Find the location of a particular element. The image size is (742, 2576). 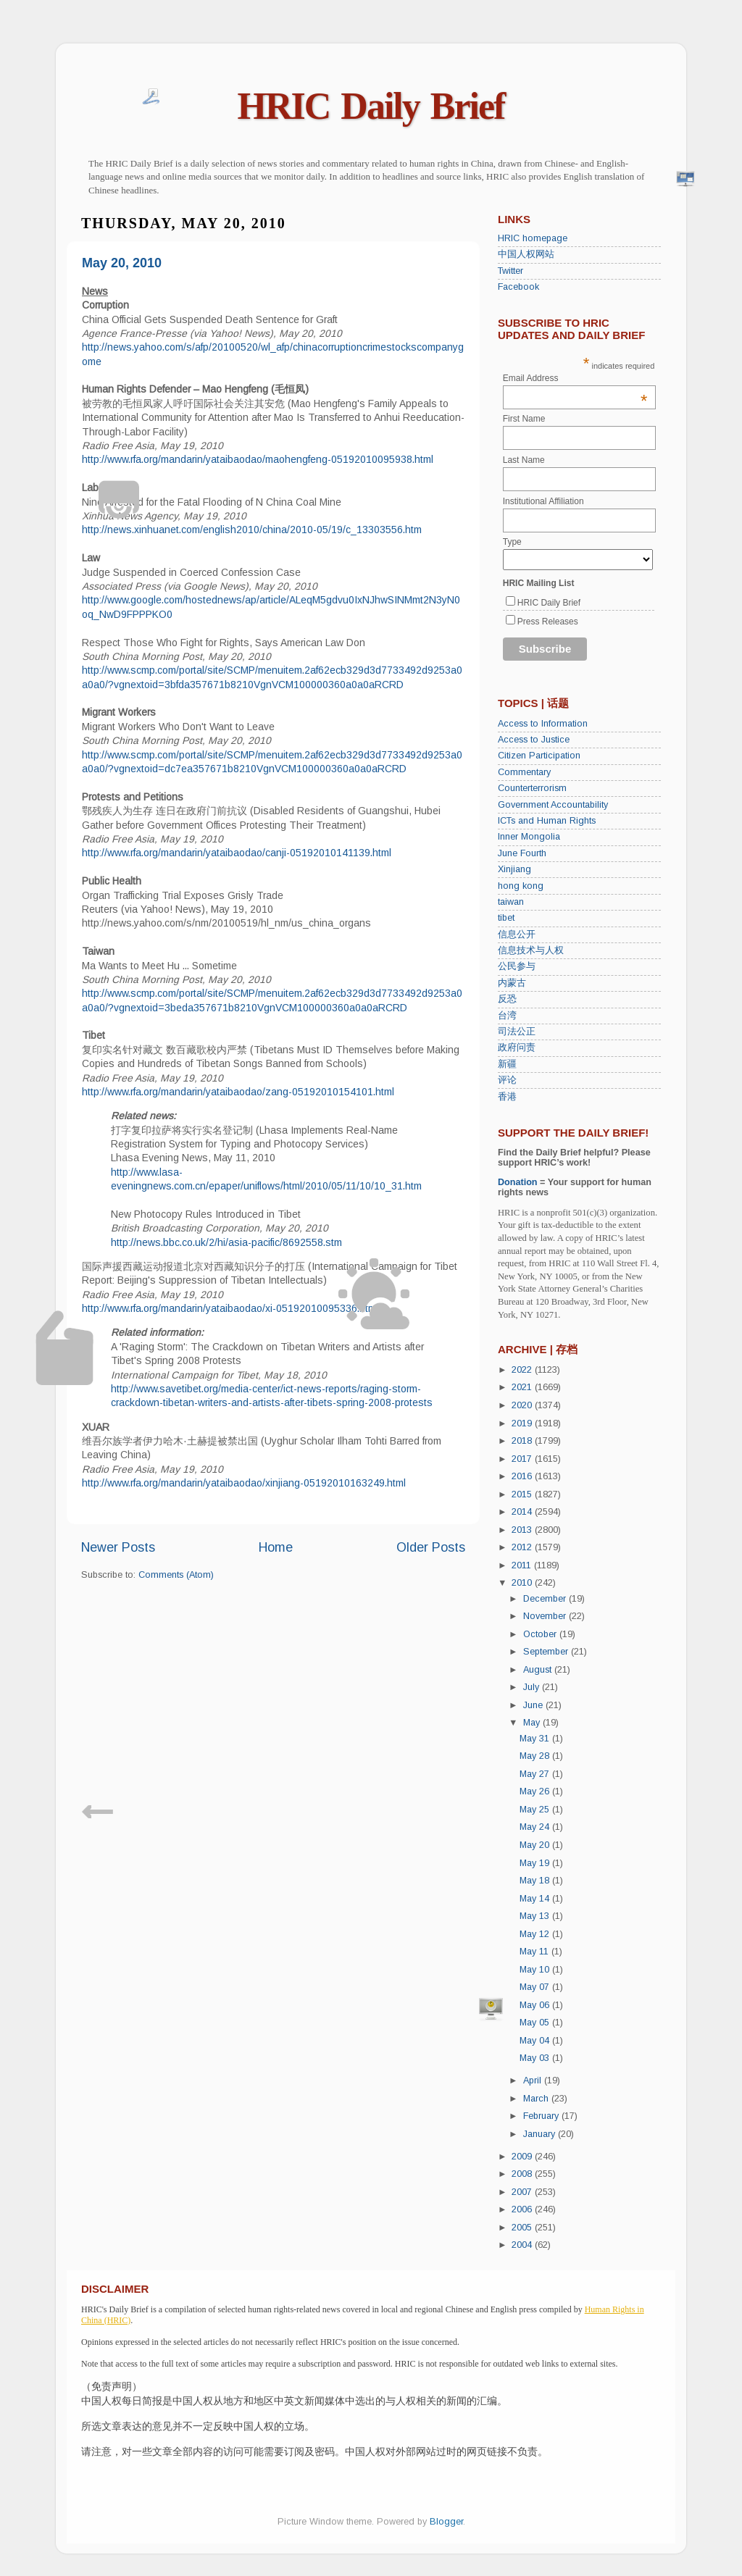

access optical disc drive is located at coordinates (119, 498).